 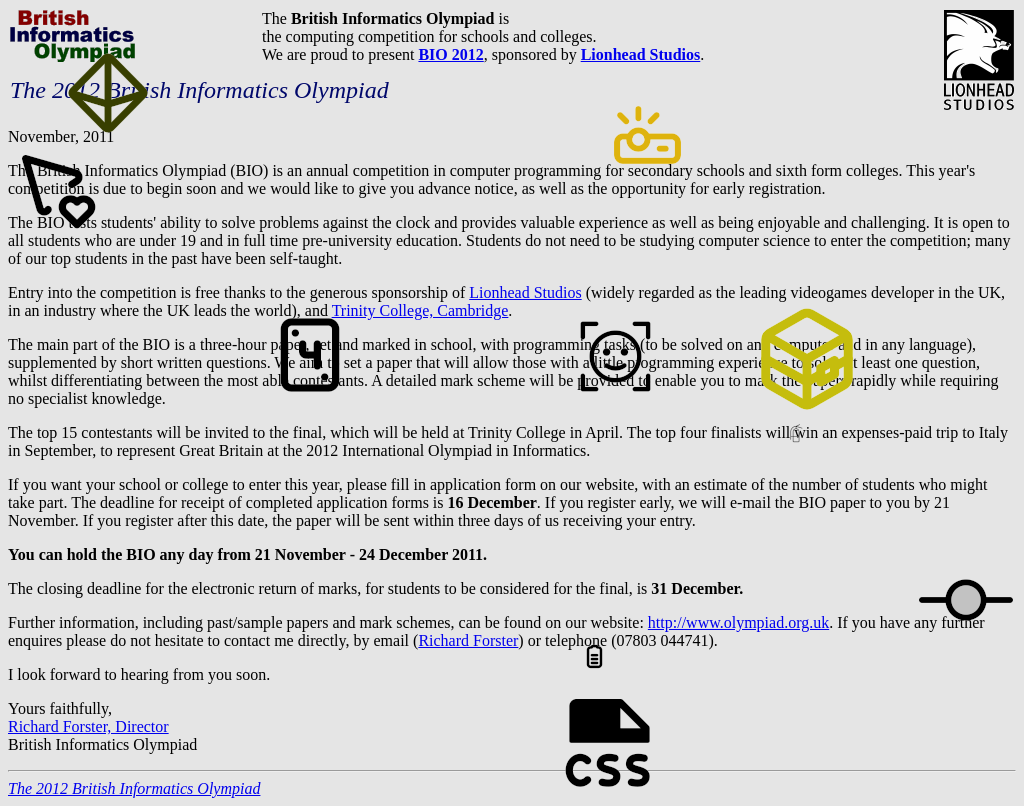 What do you see at coordinates (55, 188) in the screenshot?
I see `add to favorites with cursor selection` at bounding box center [55, 188].